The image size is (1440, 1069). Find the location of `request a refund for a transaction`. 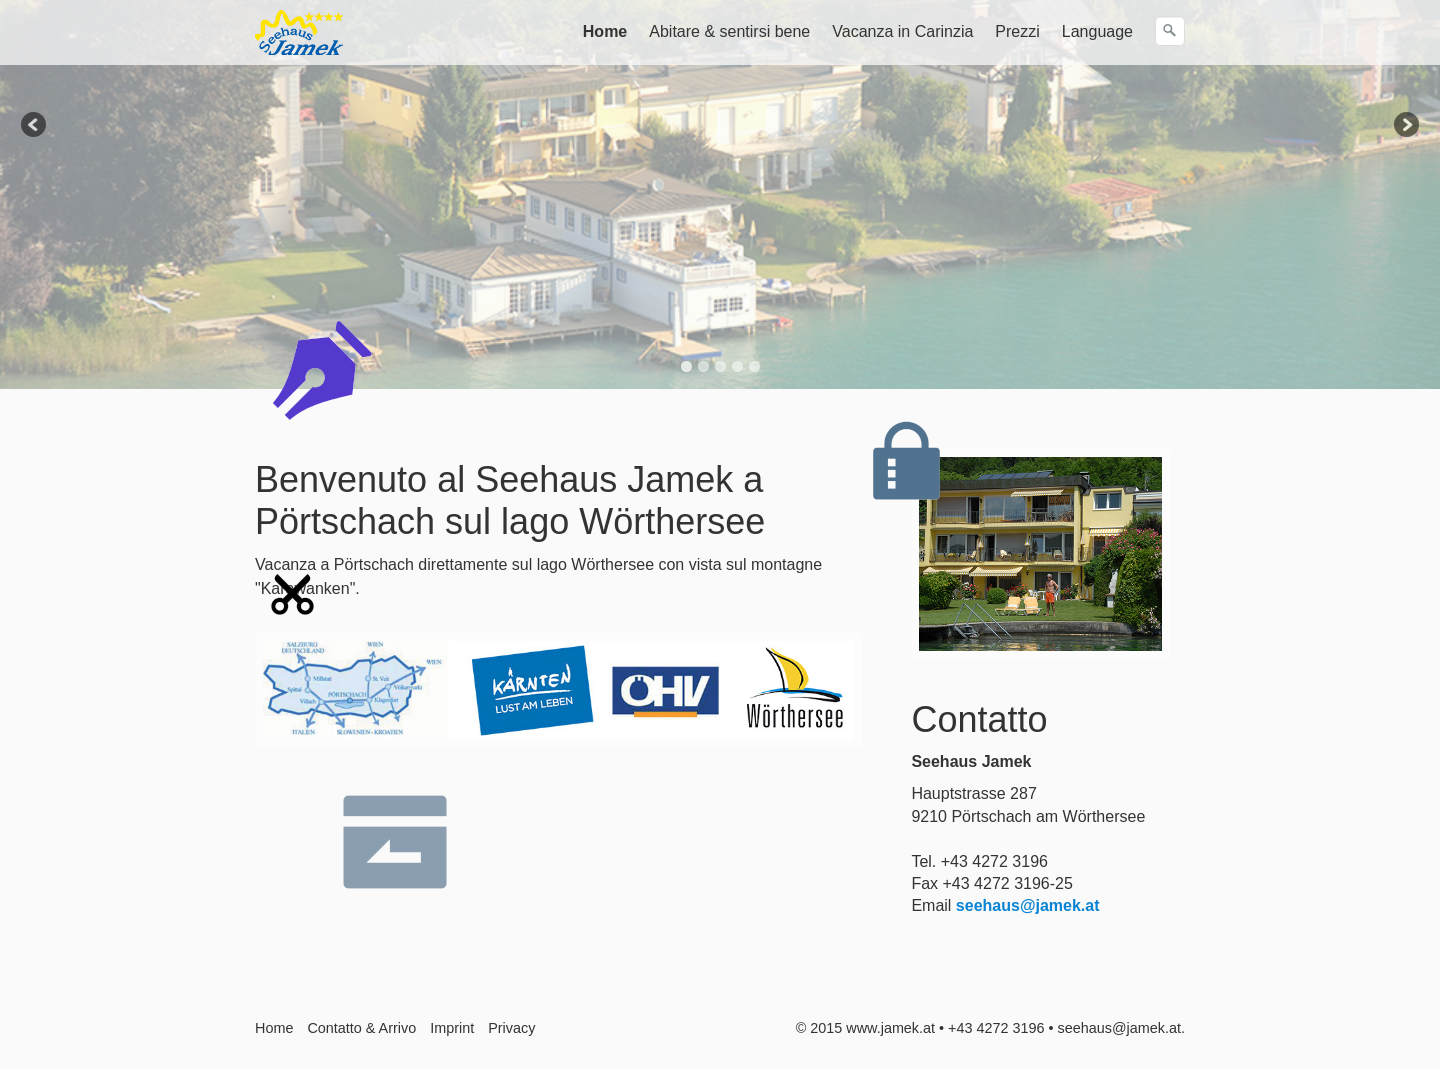

request a refund for a transaction is located at coordinates (395, 842).